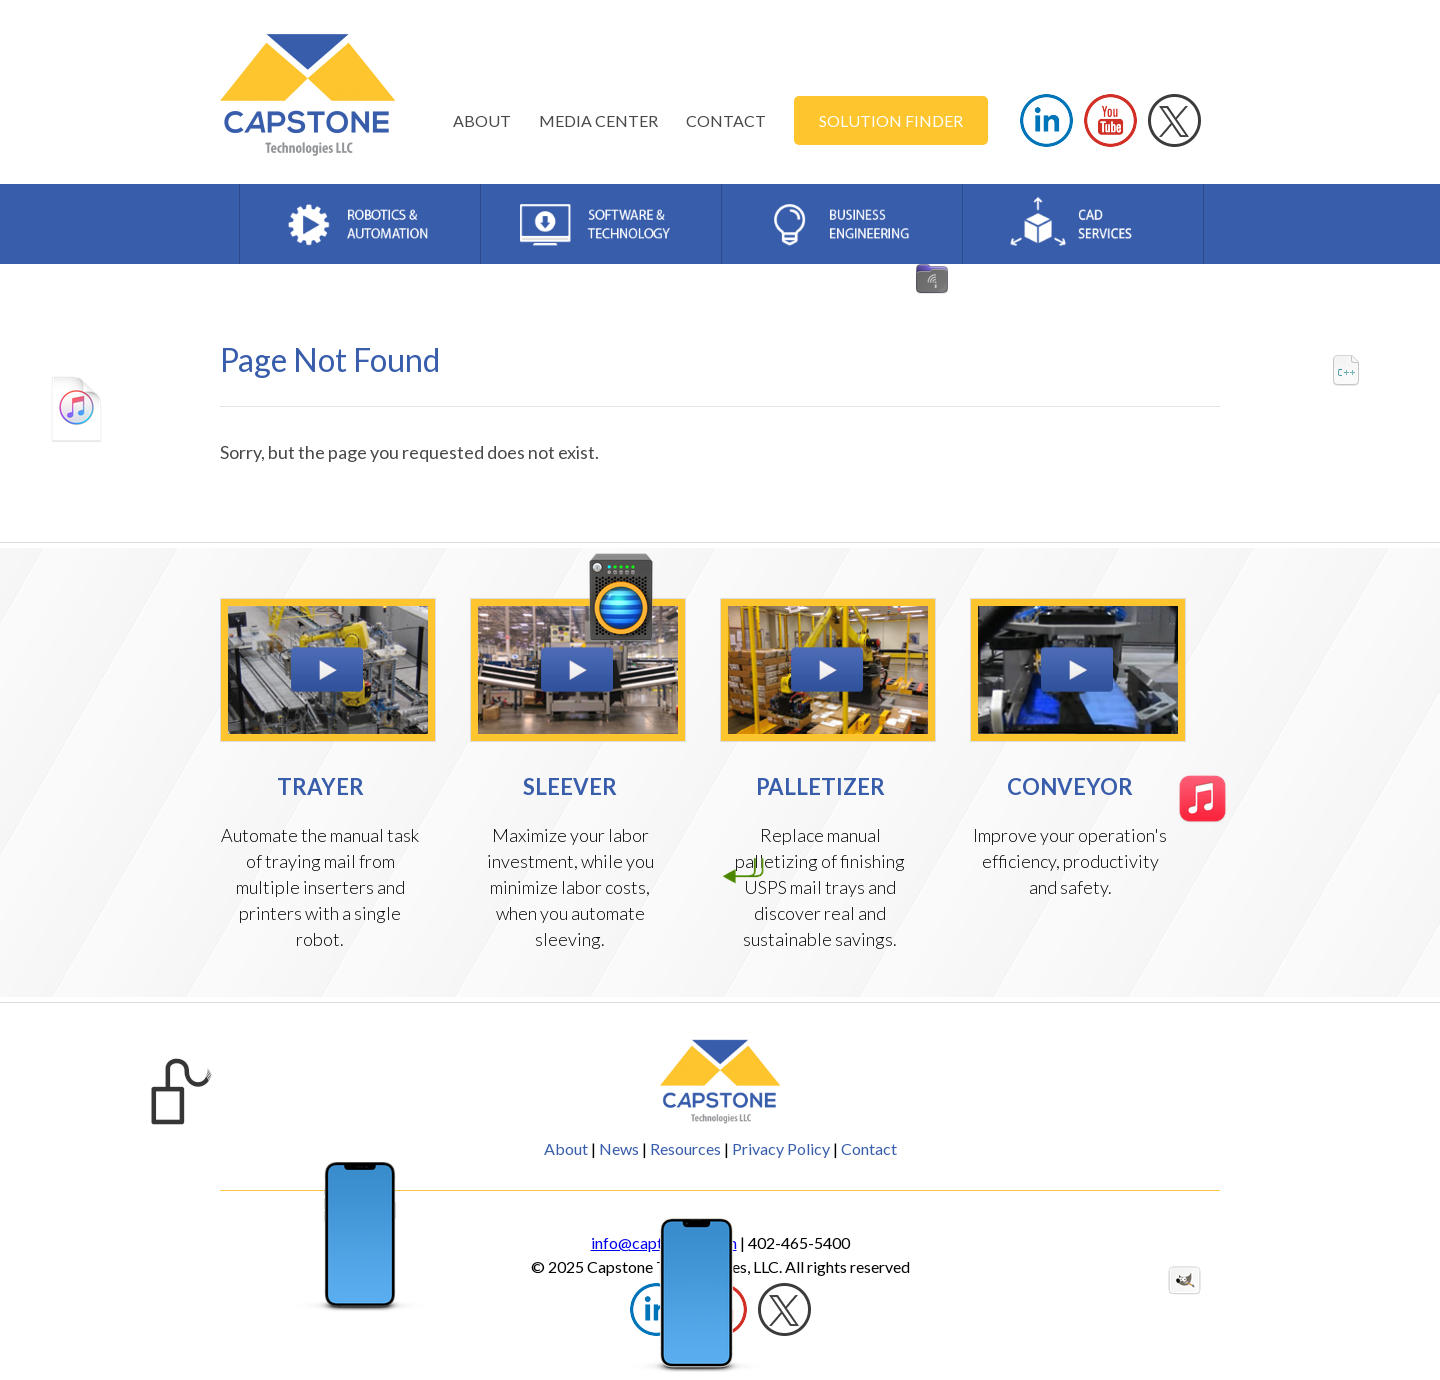  Describe the element at coordinates (1202, 798) in the screenshot. I see `open apple music app` at that location.